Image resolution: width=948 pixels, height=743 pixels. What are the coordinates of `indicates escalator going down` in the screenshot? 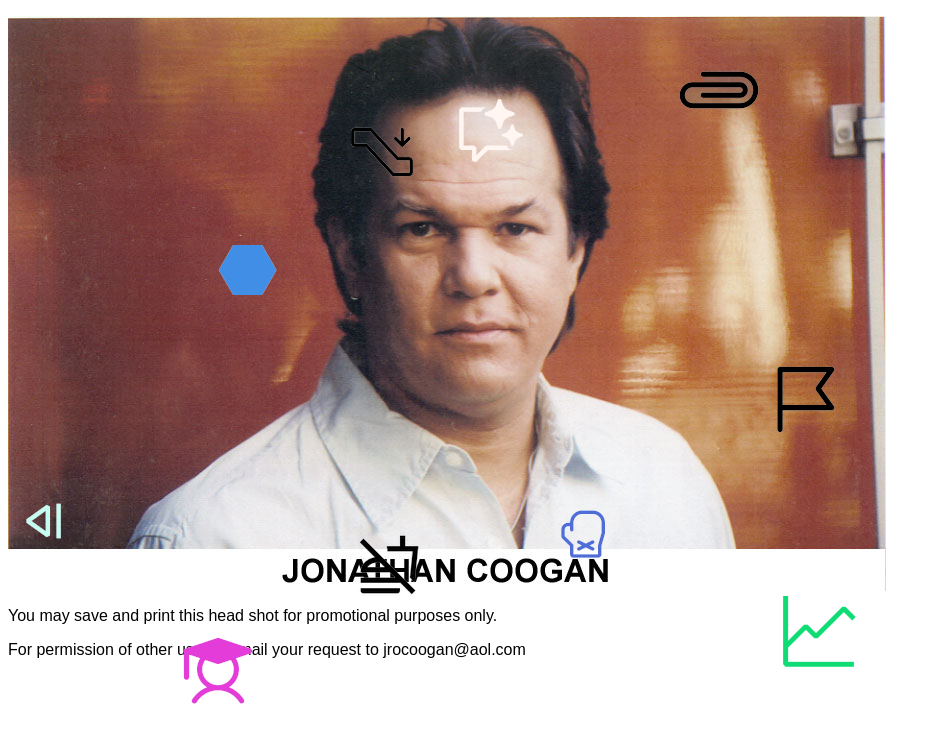 It's located at (382, 152).